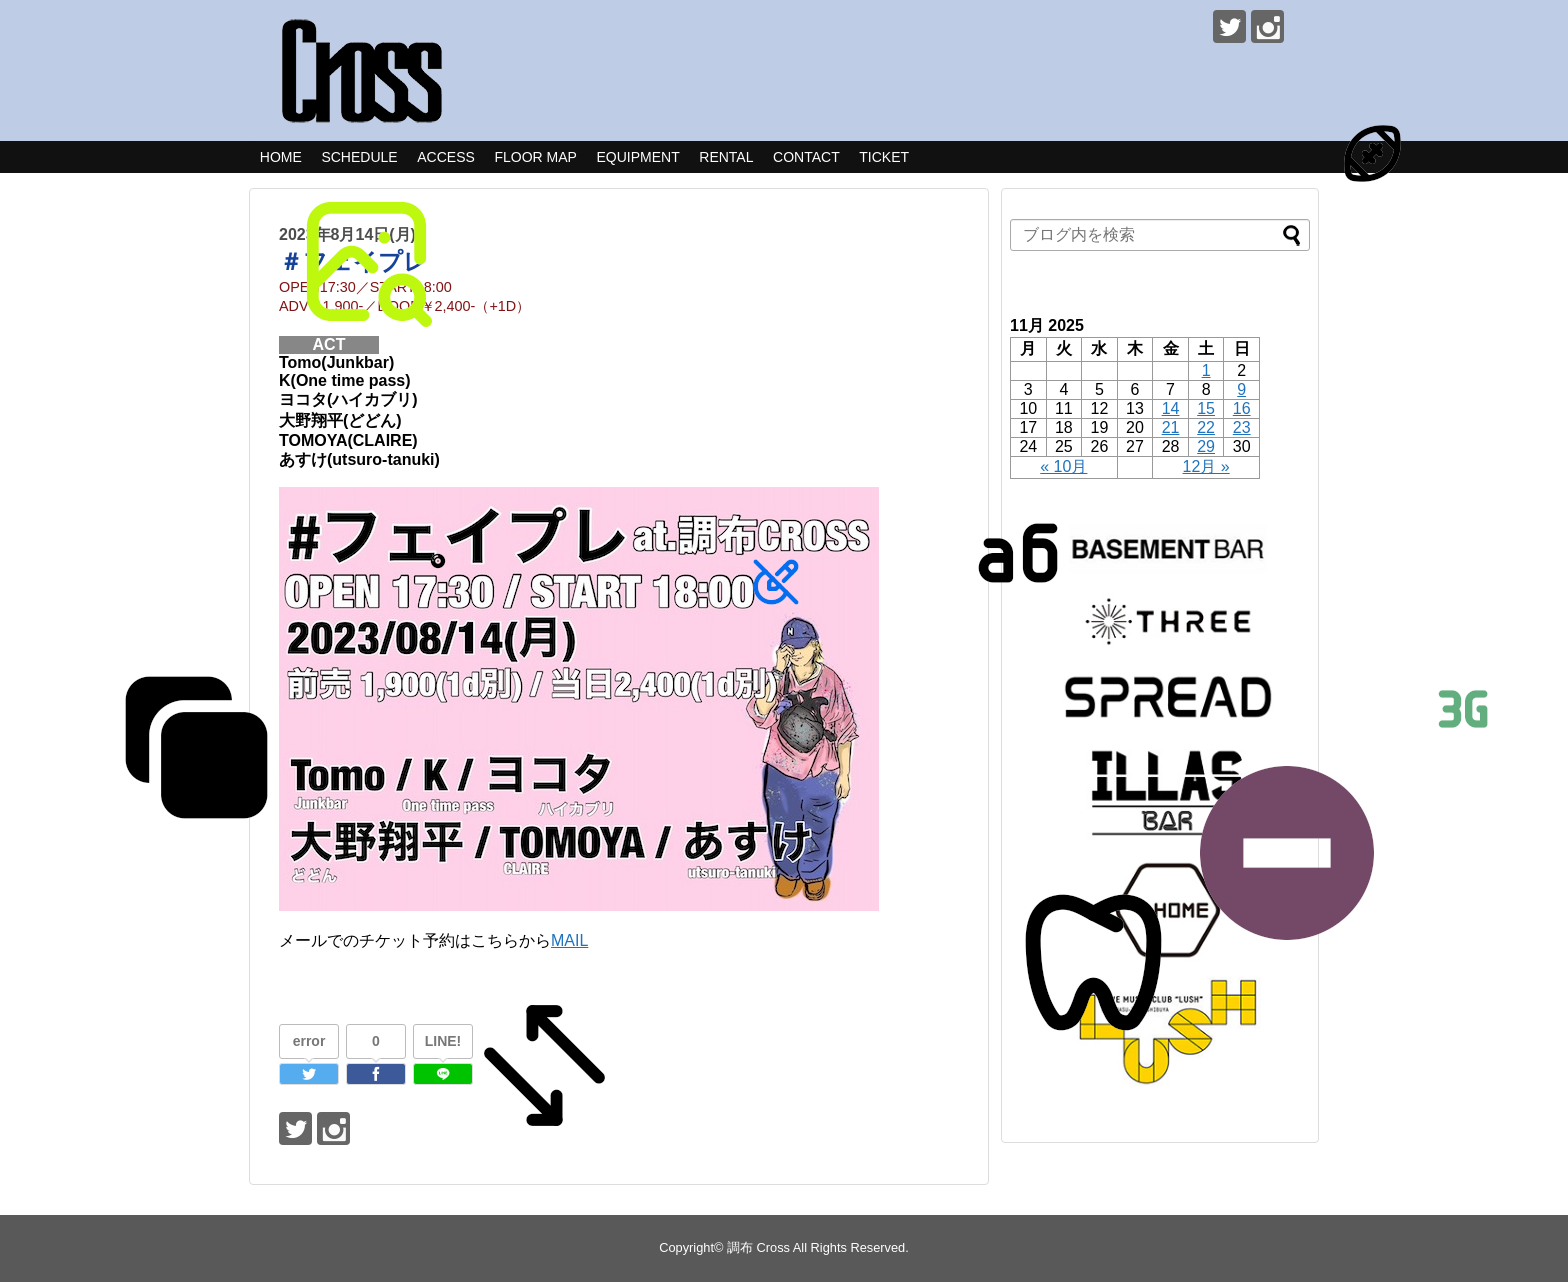 The image size is (1568, 1282). I want to click on access sports scores and updates, so click(1372, 153).